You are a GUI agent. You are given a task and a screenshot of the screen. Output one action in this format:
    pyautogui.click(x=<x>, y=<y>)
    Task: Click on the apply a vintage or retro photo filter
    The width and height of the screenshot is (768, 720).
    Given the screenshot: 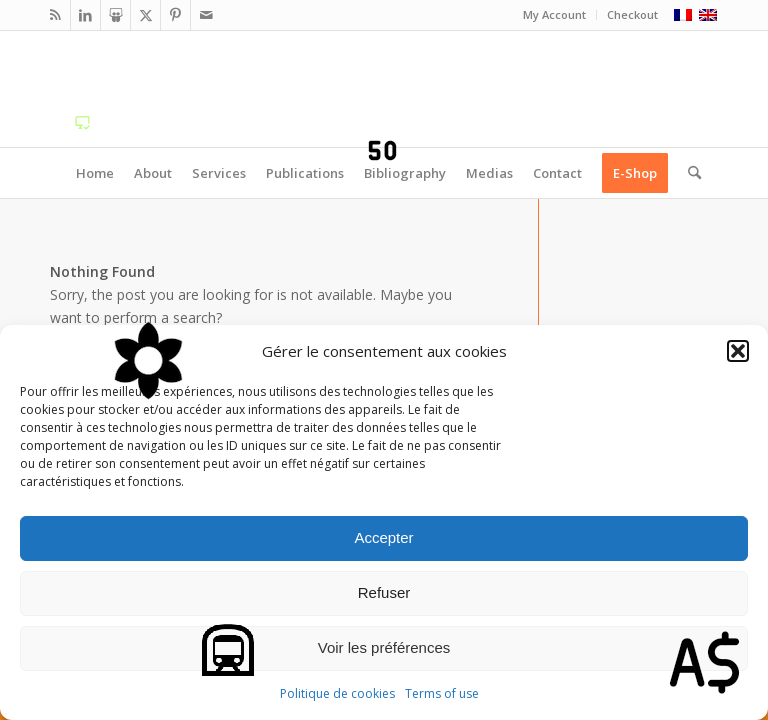 What is the action you would take?
    pyautogui.click(x=148, y=360)
    